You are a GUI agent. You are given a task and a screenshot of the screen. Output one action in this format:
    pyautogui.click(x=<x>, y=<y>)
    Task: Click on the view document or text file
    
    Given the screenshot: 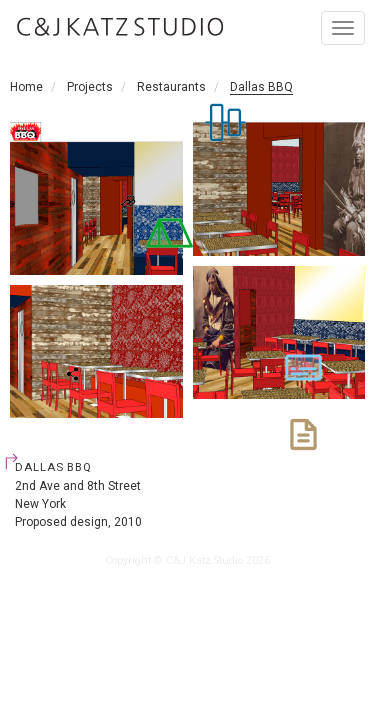 What is the action you would take?
    pyautogui.click(x=303, y=434)
    